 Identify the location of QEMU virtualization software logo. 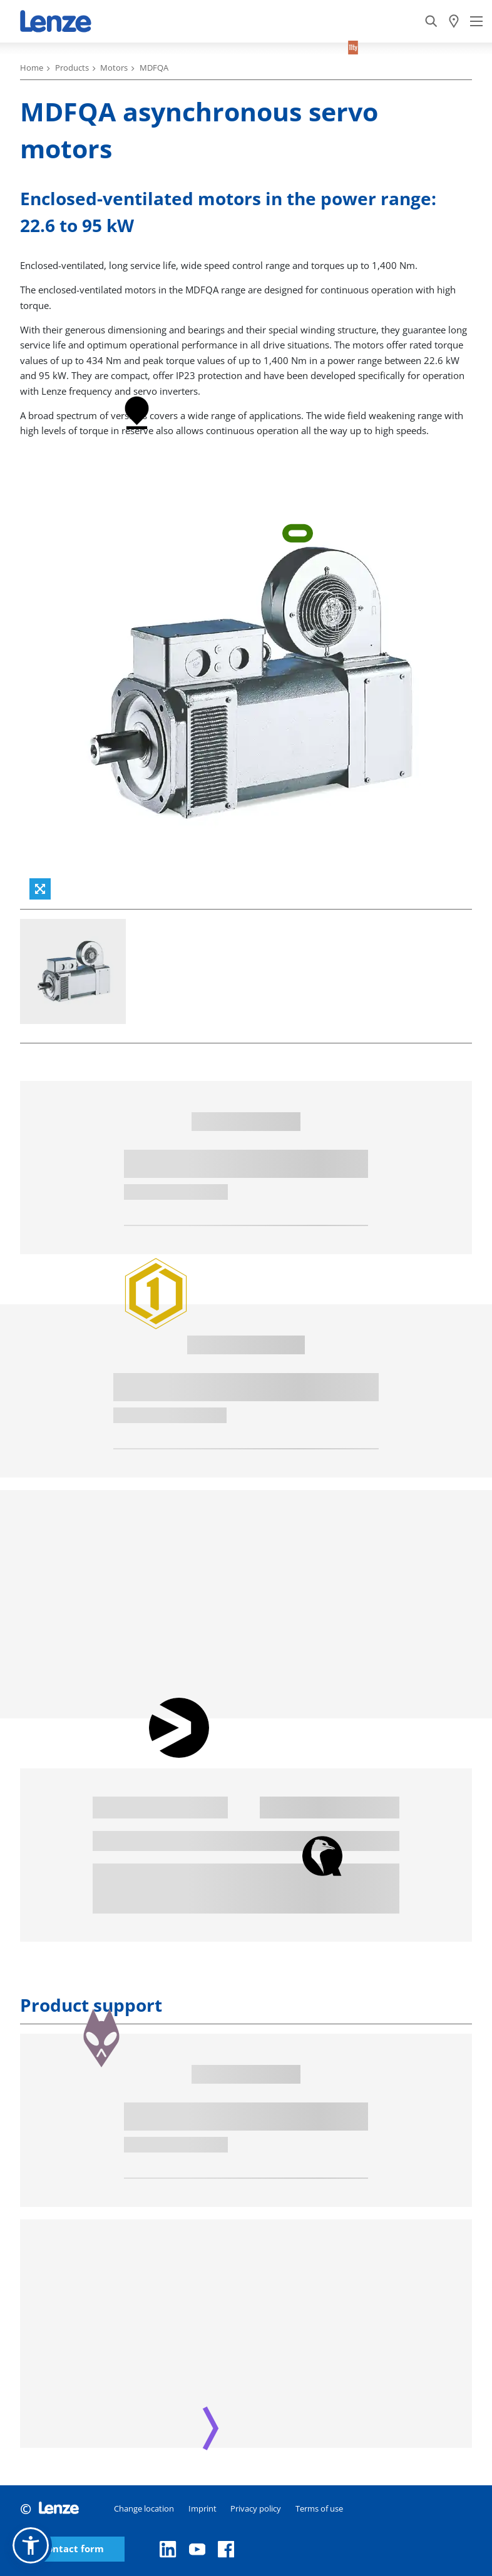
(322, 1856).